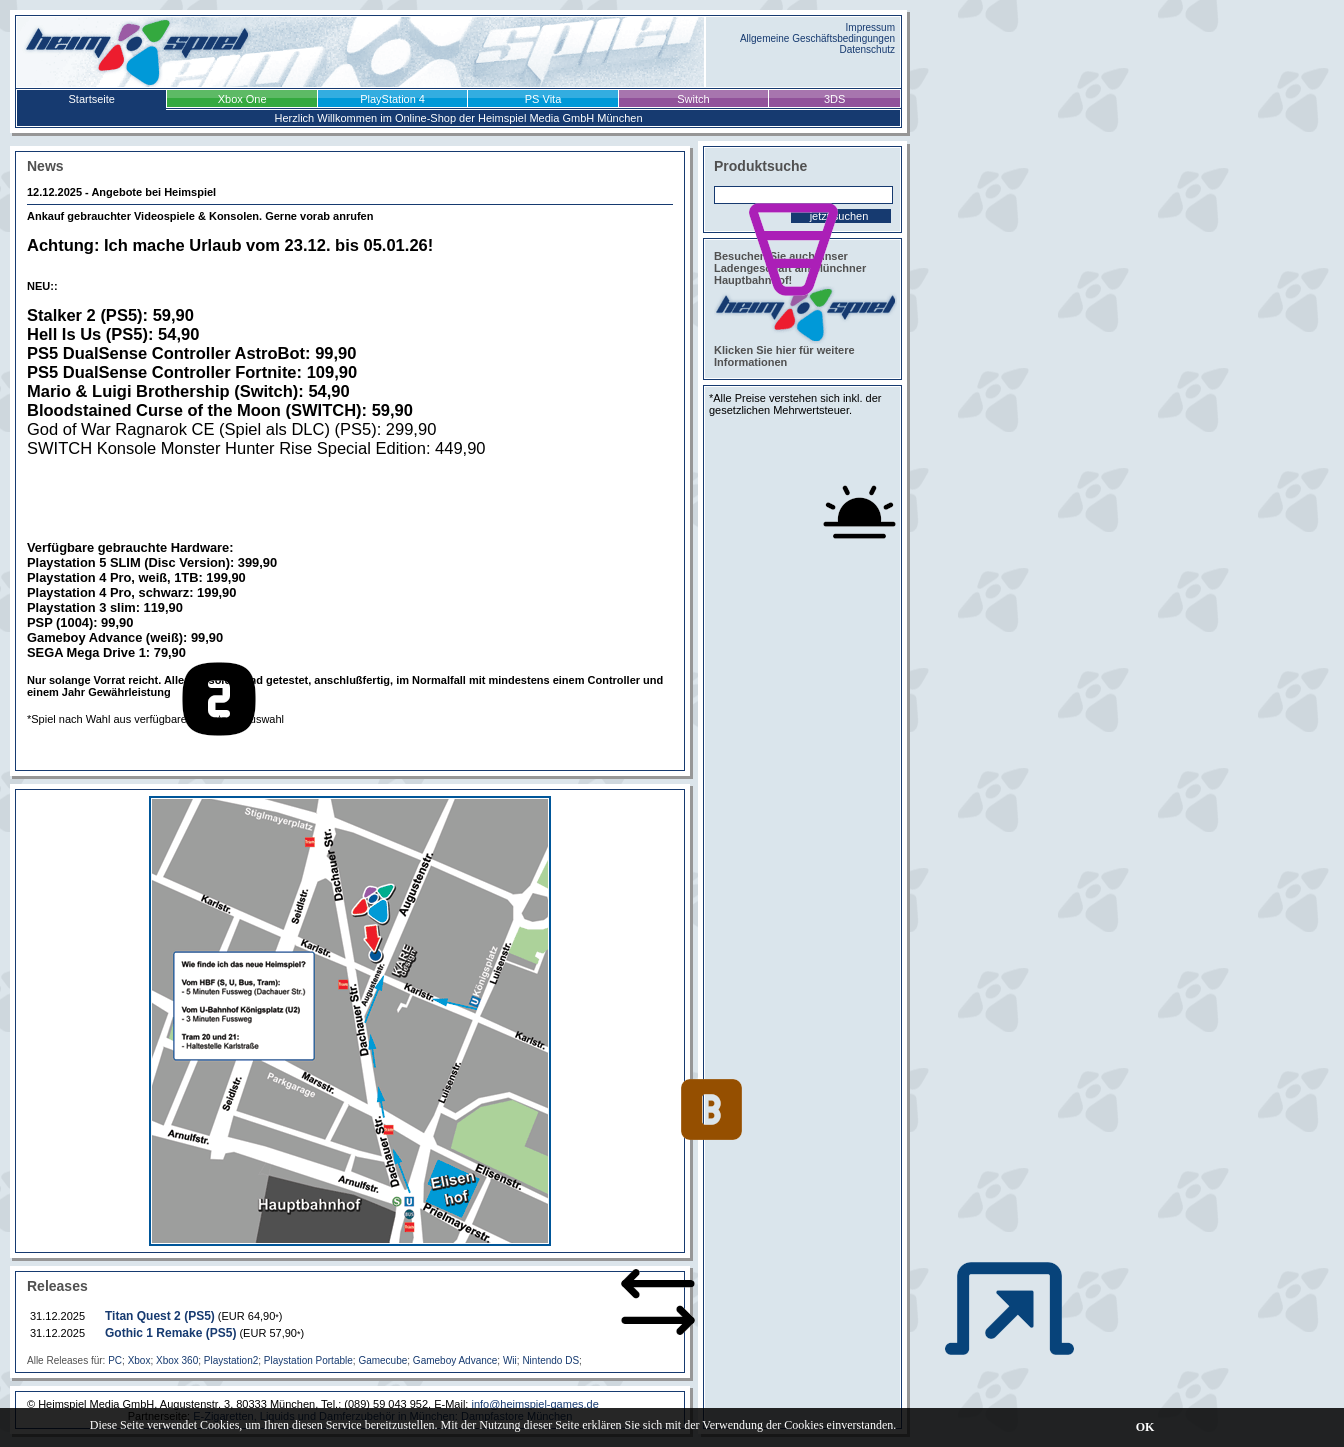 The height and width of the screenshot is (1447, 1344). What do you see at coordinates (219, 699) in the screenshot?
I see `indicates step 2 in a sequence or process` at bounding box center [219, 699].